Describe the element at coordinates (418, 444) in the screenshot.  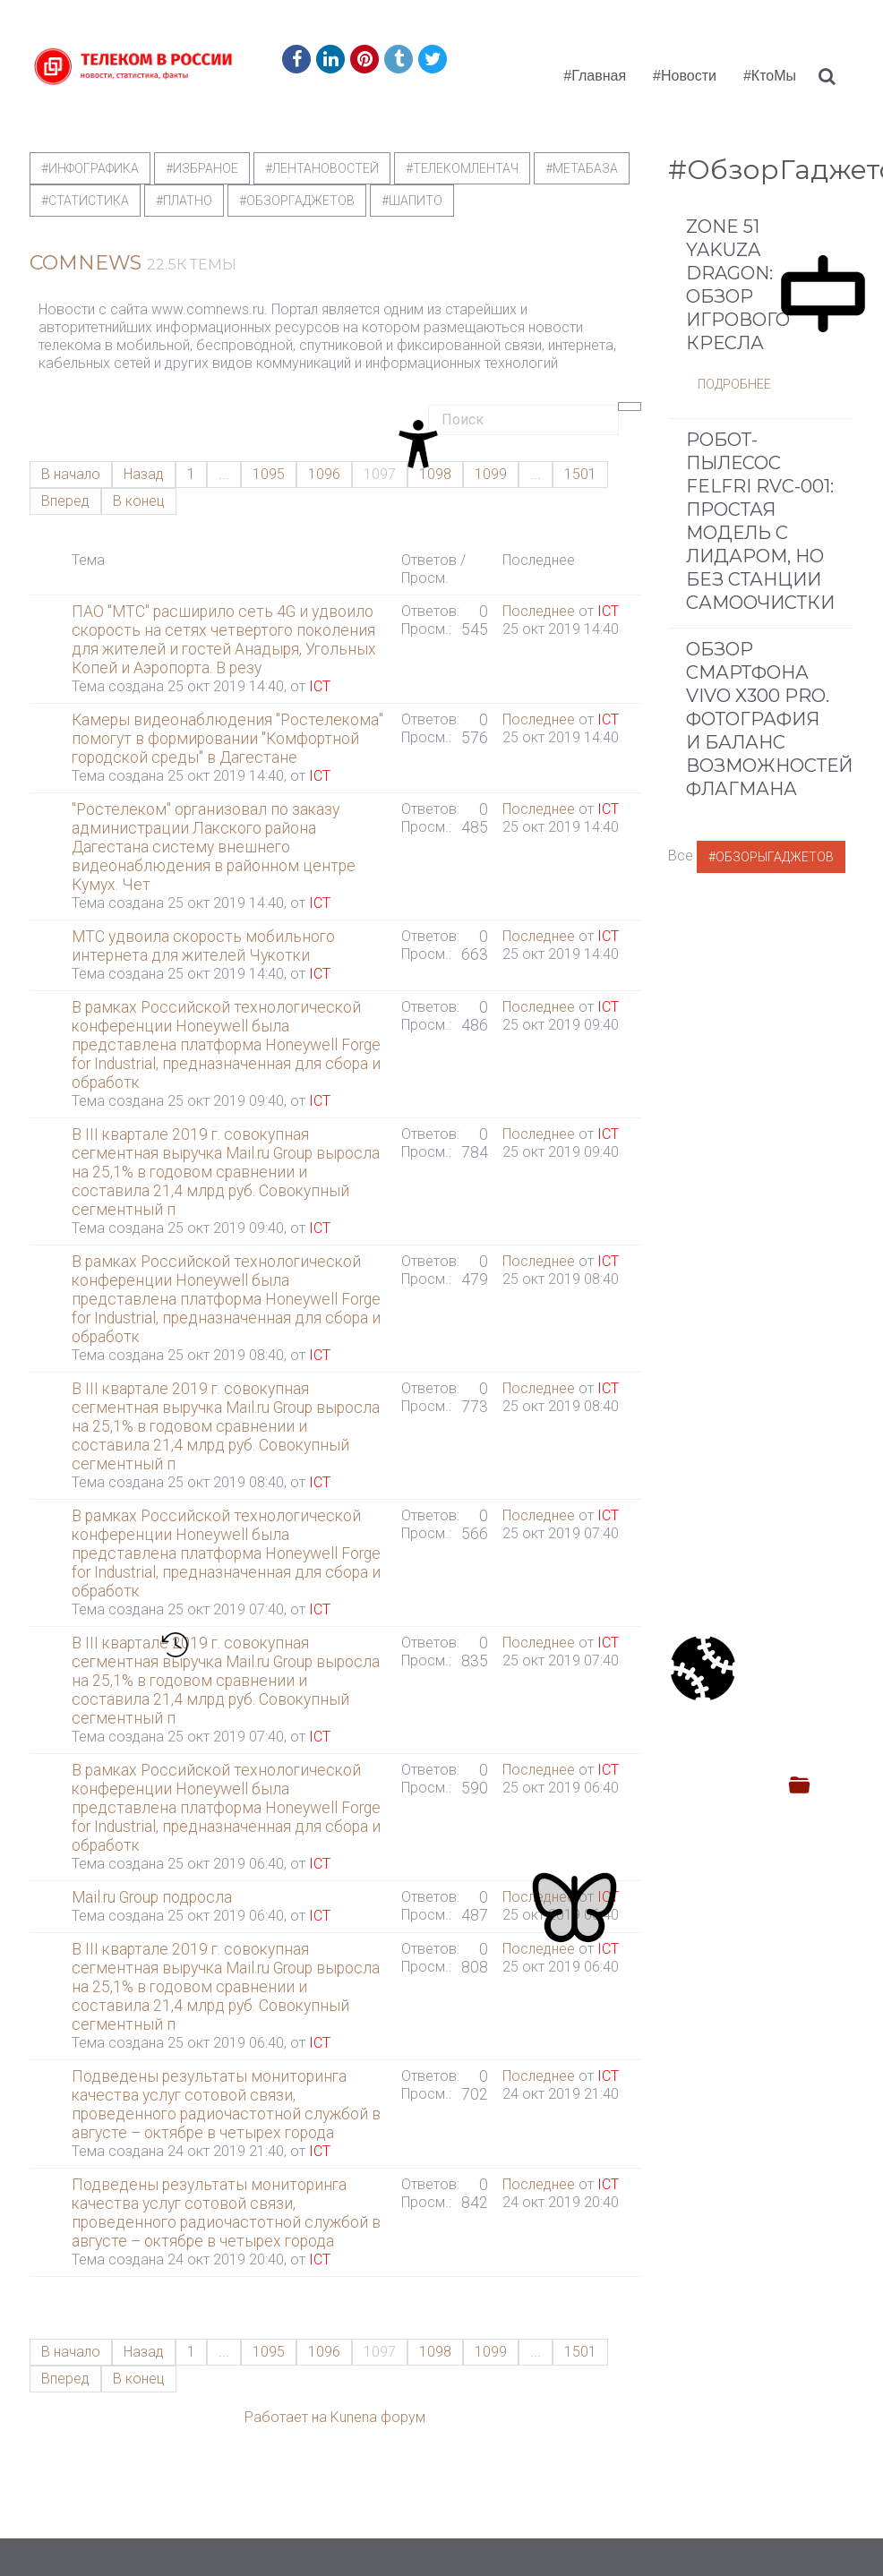
I see `access accessibility settings` at that location.